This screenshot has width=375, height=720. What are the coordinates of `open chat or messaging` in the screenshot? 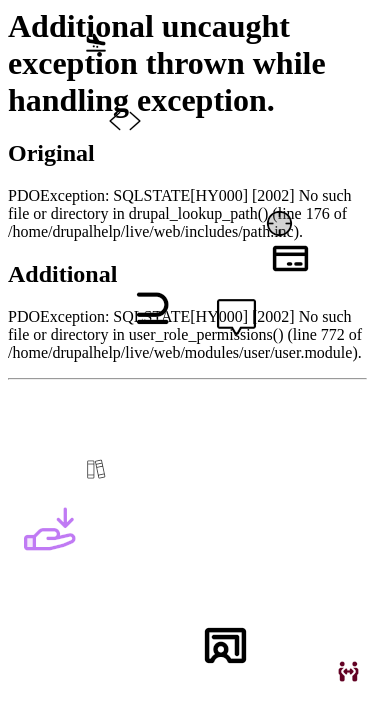 It's located at (236, 315).